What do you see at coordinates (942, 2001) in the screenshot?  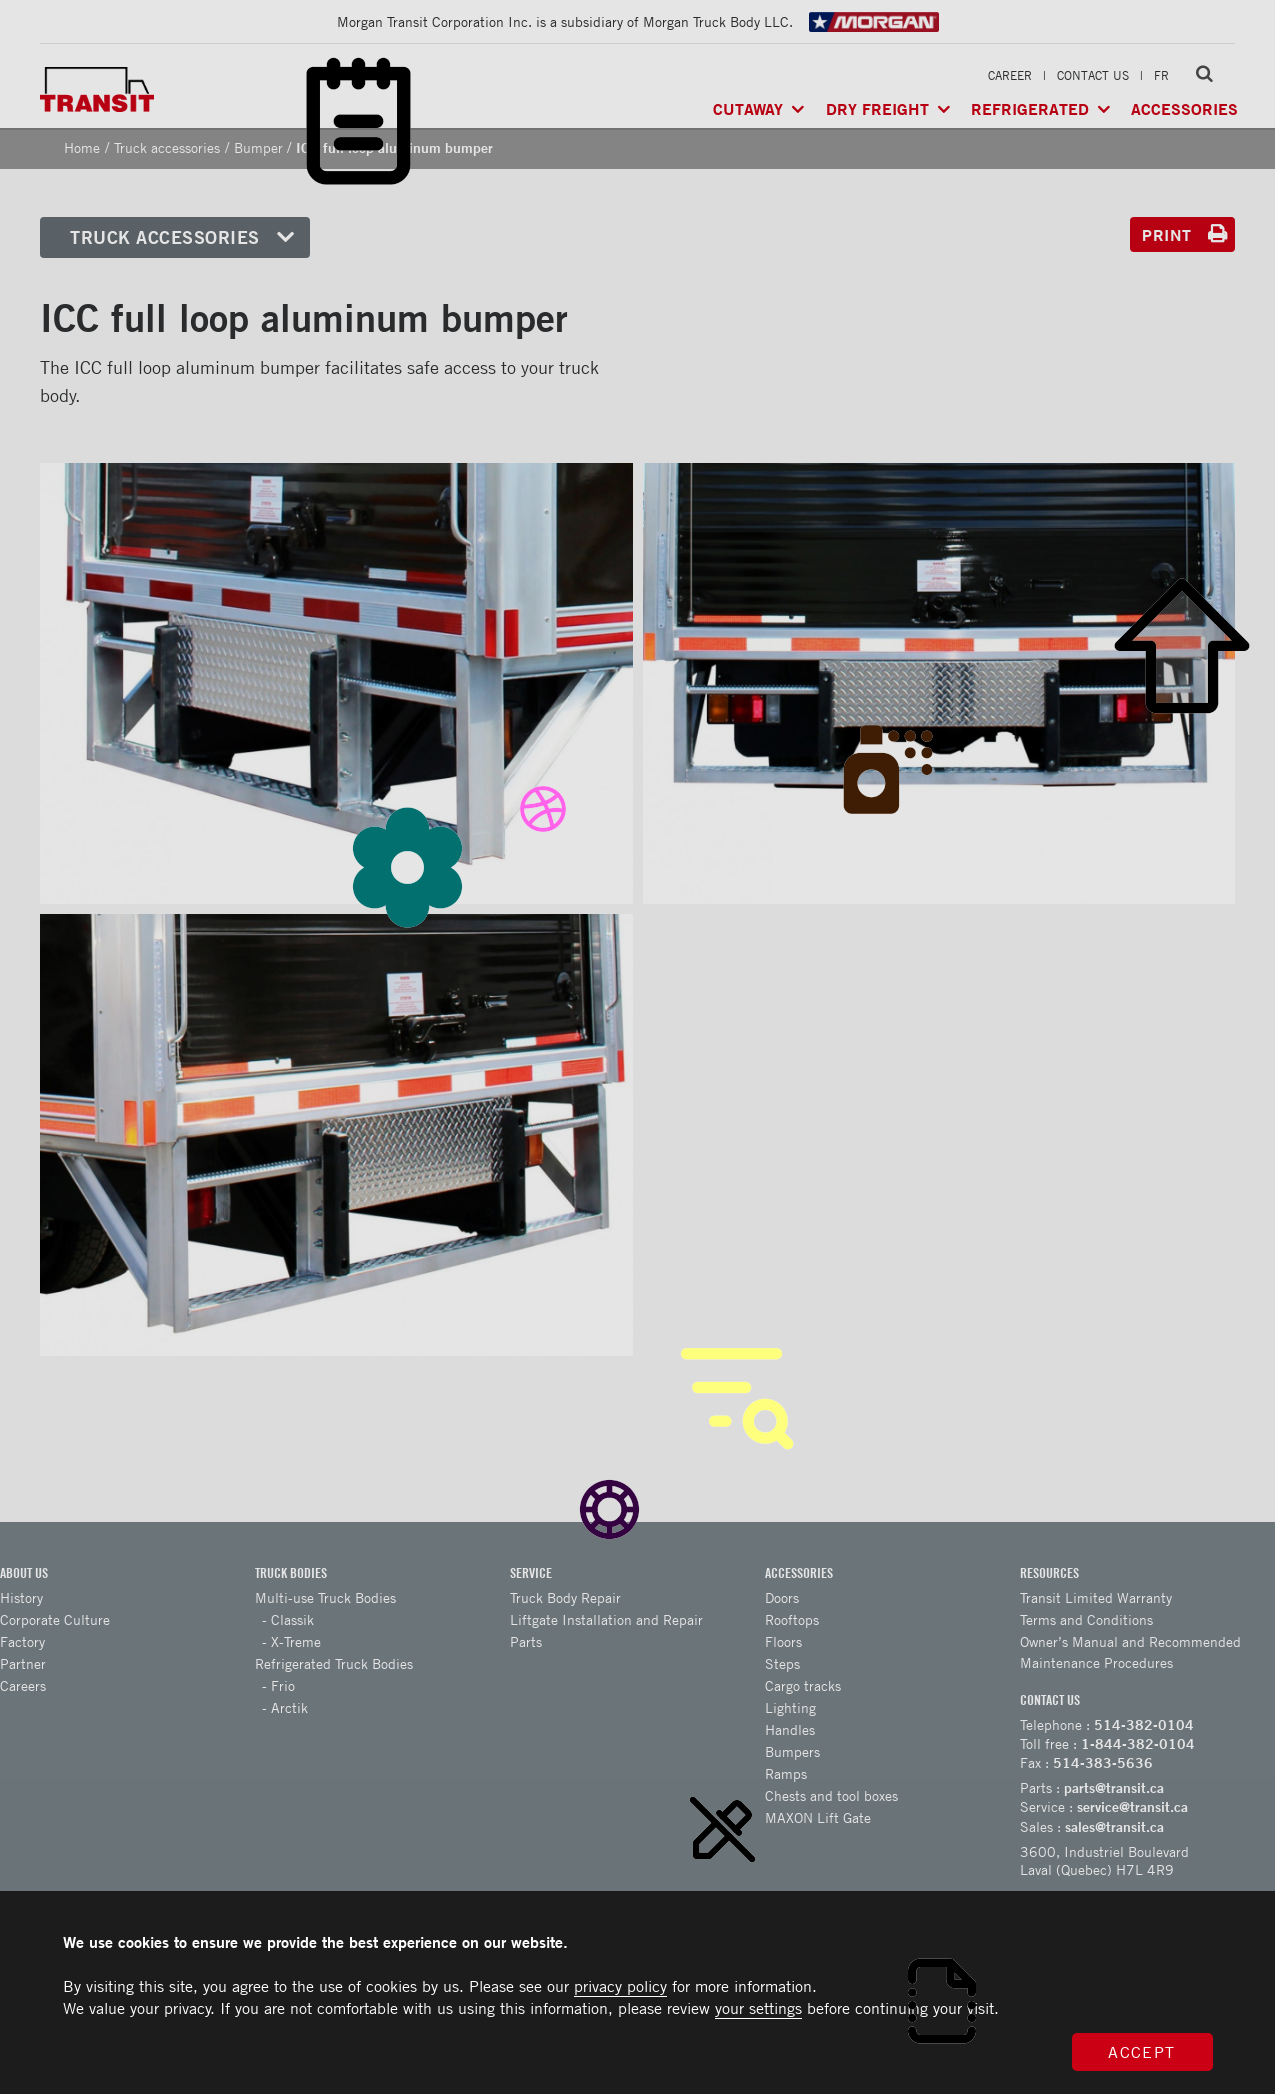 I see `indicates a corrupted or damaged file` at bounding box center [942, 2001].